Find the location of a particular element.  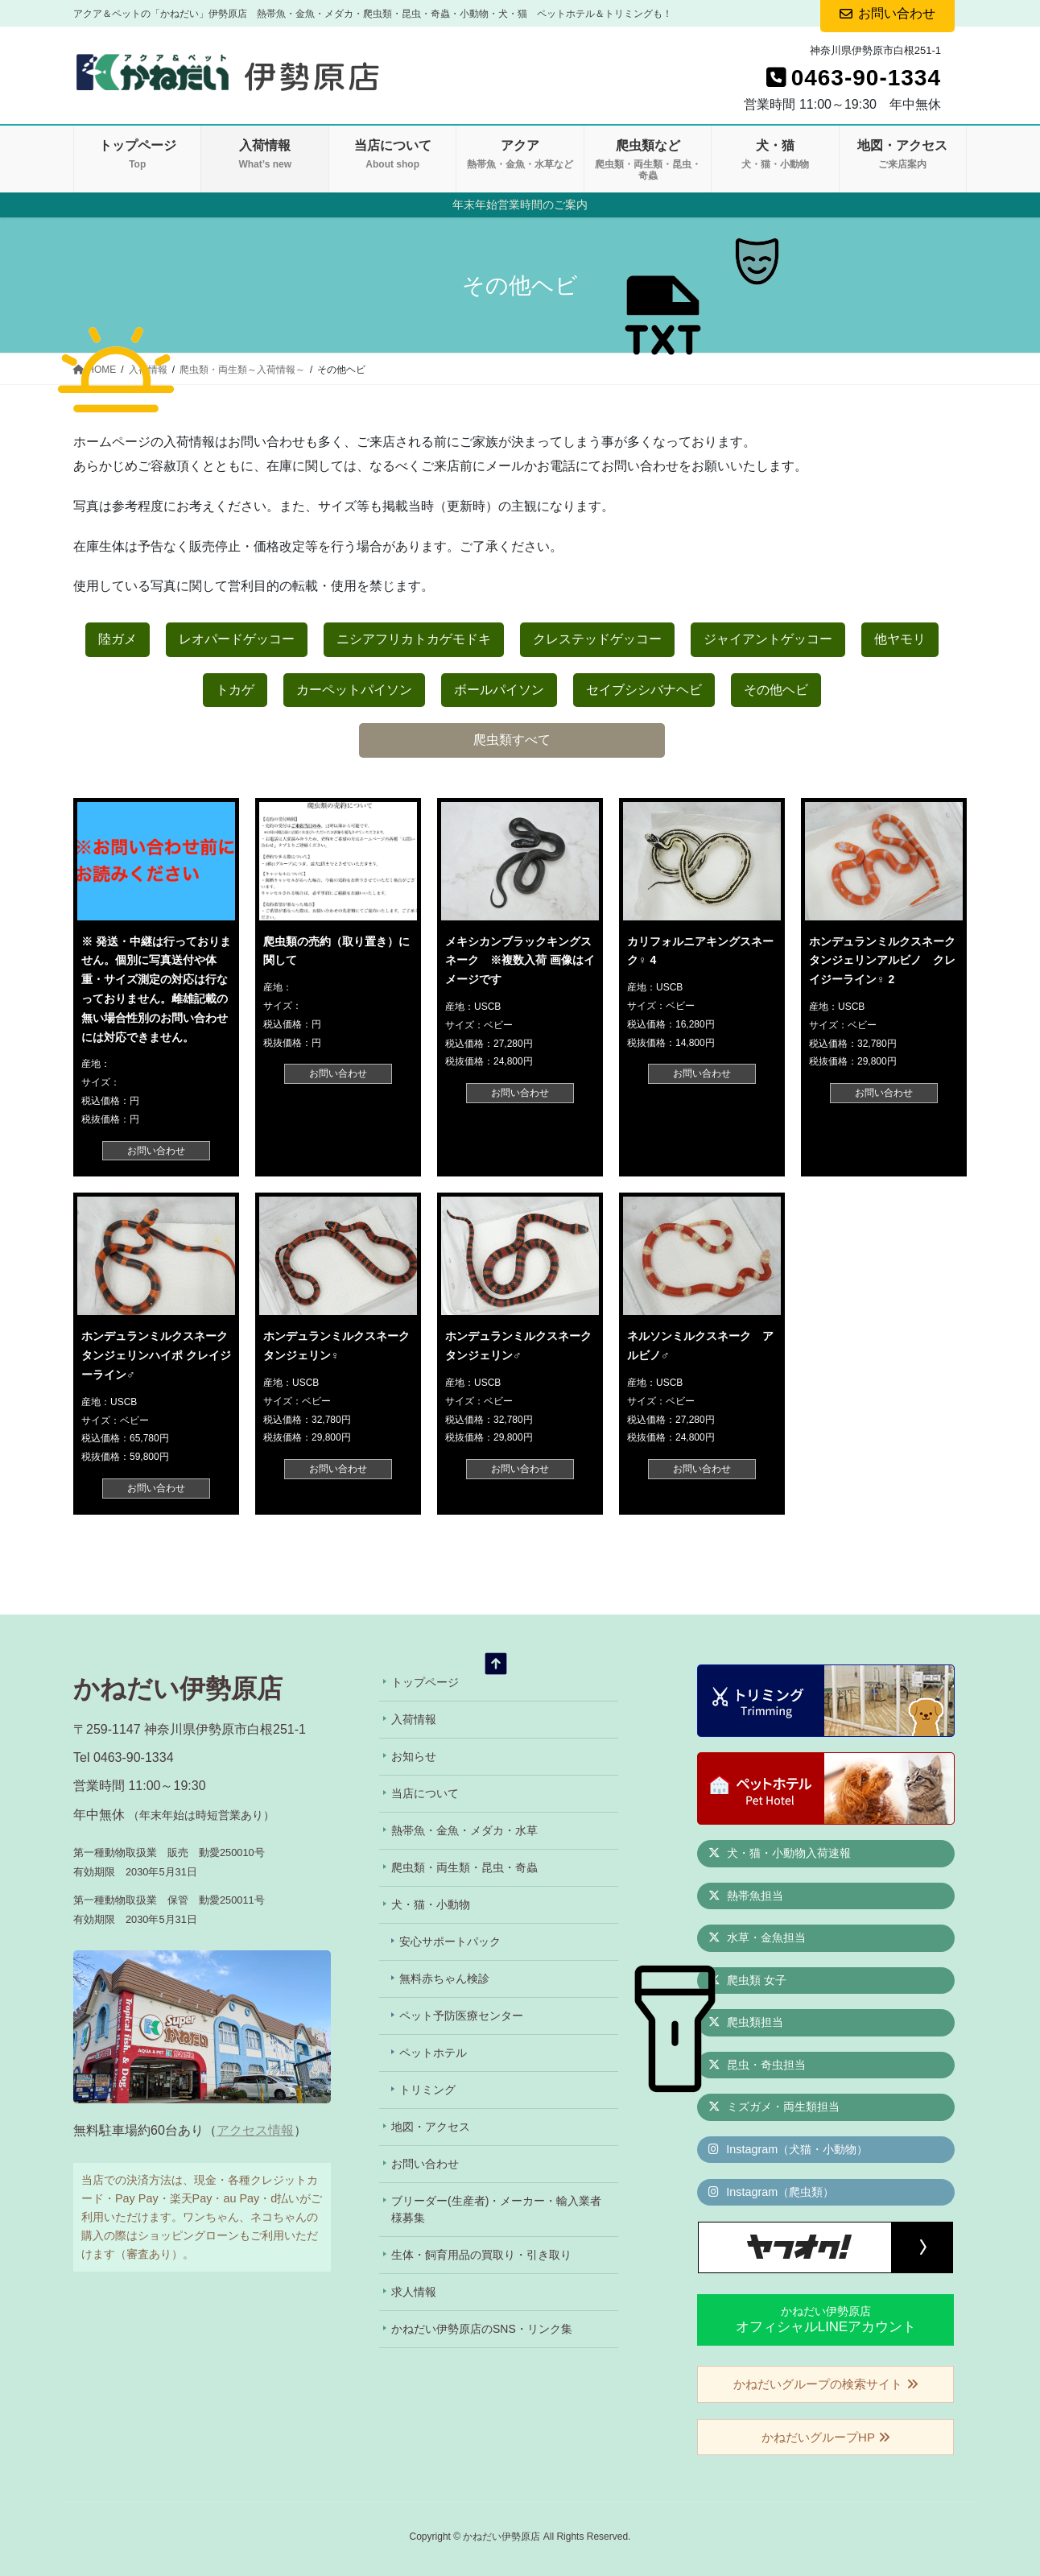

theater or entertainment category is located at coordinates (757, 259).